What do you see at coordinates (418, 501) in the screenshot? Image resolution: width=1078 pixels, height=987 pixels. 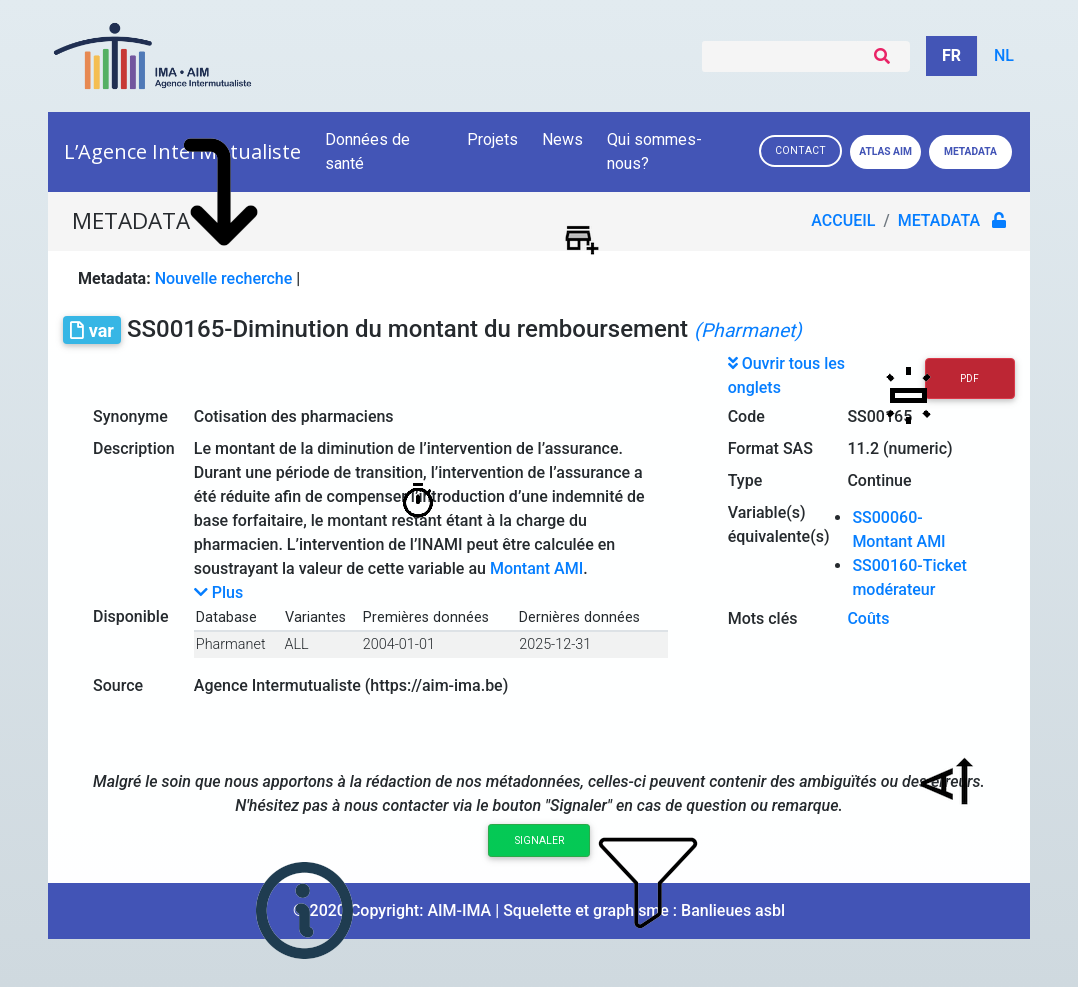 I see `set a countdown timer` at bounding box center [418, 501].